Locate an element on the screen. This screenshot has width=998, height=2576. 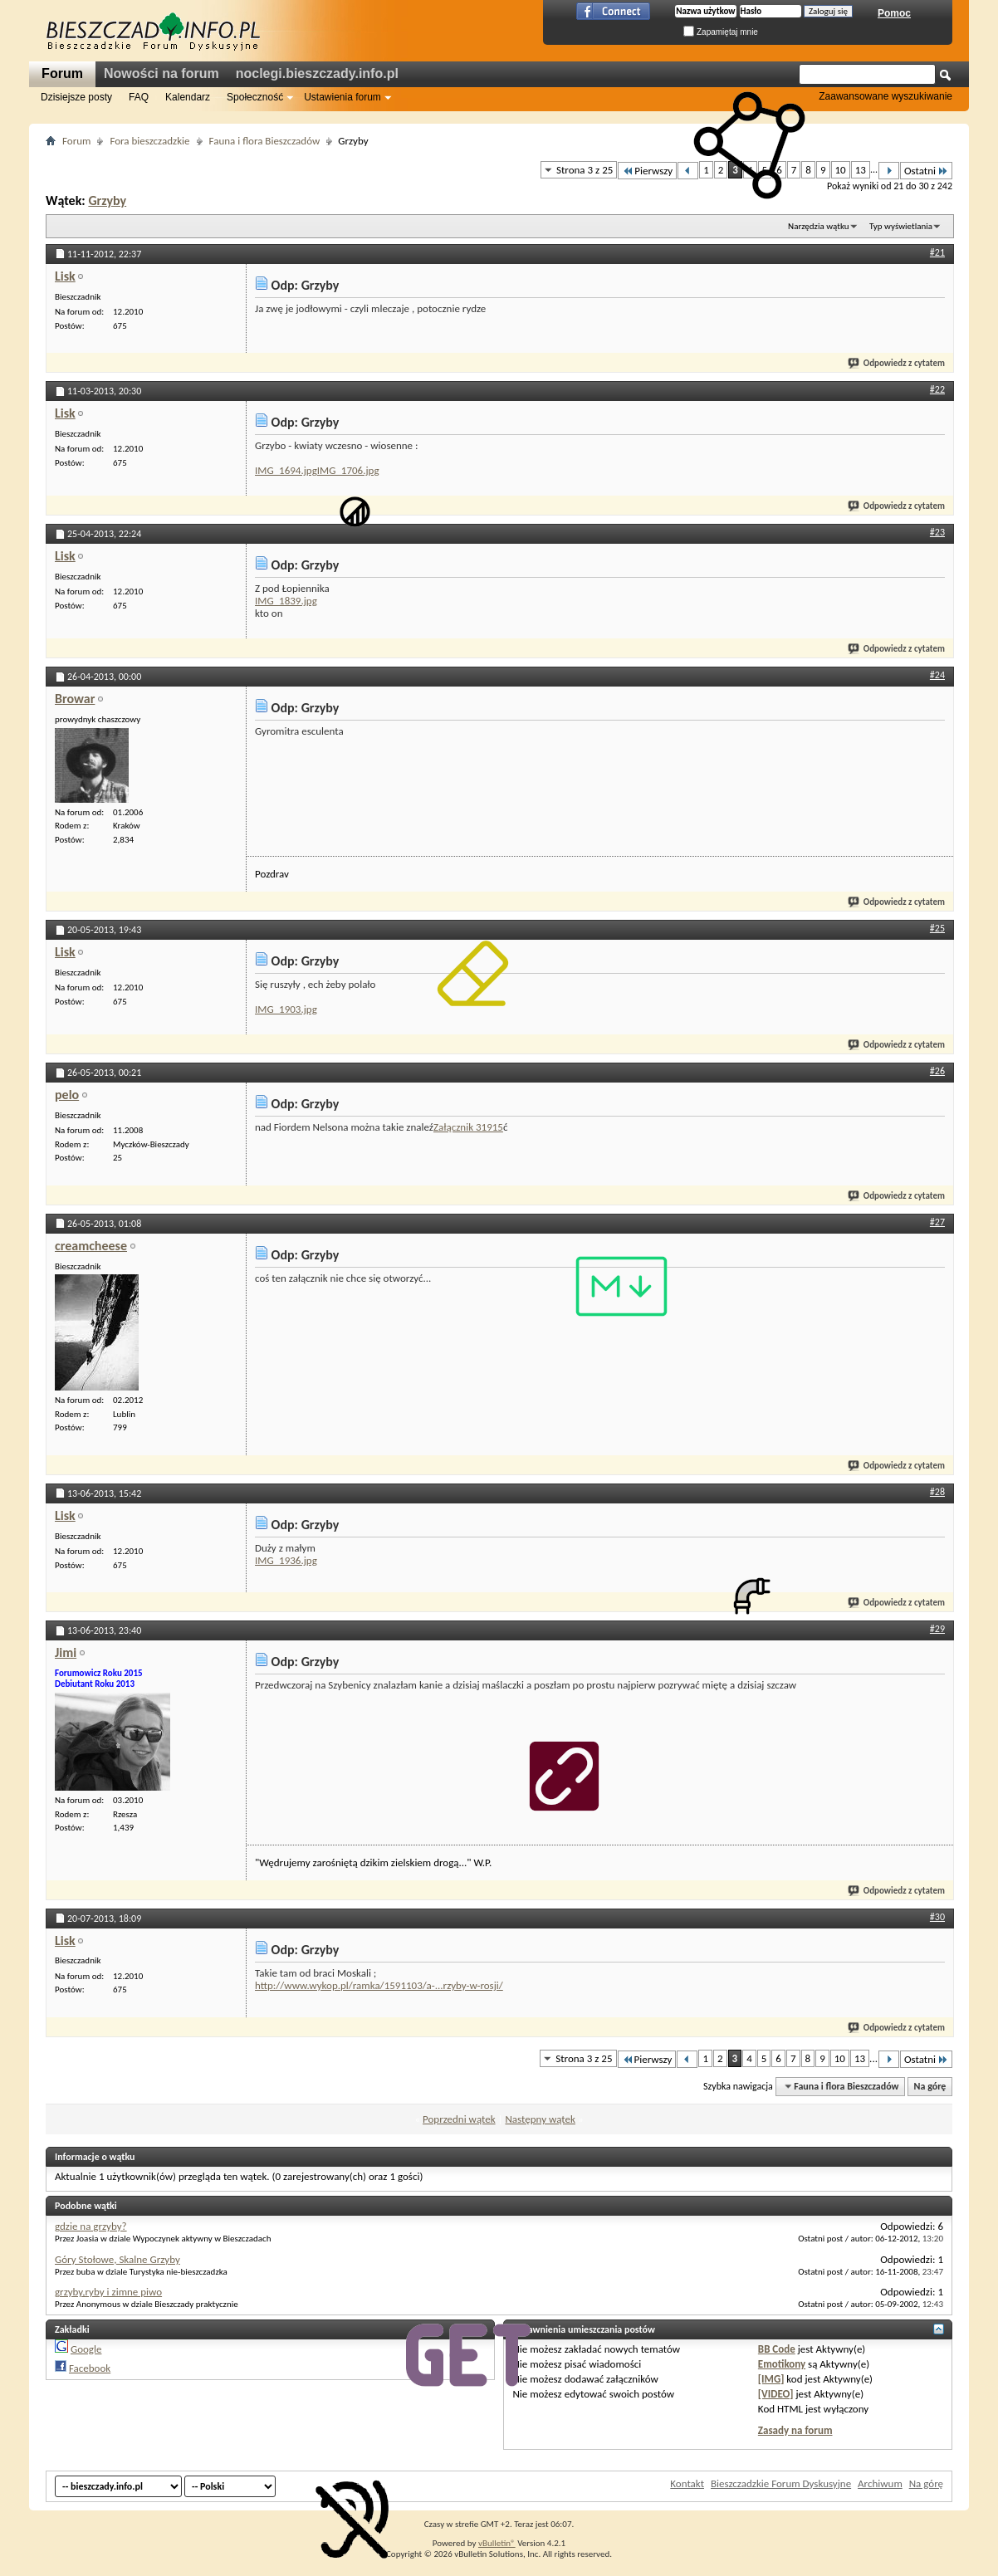
erase or clear content is located at coordinates (472, 973).